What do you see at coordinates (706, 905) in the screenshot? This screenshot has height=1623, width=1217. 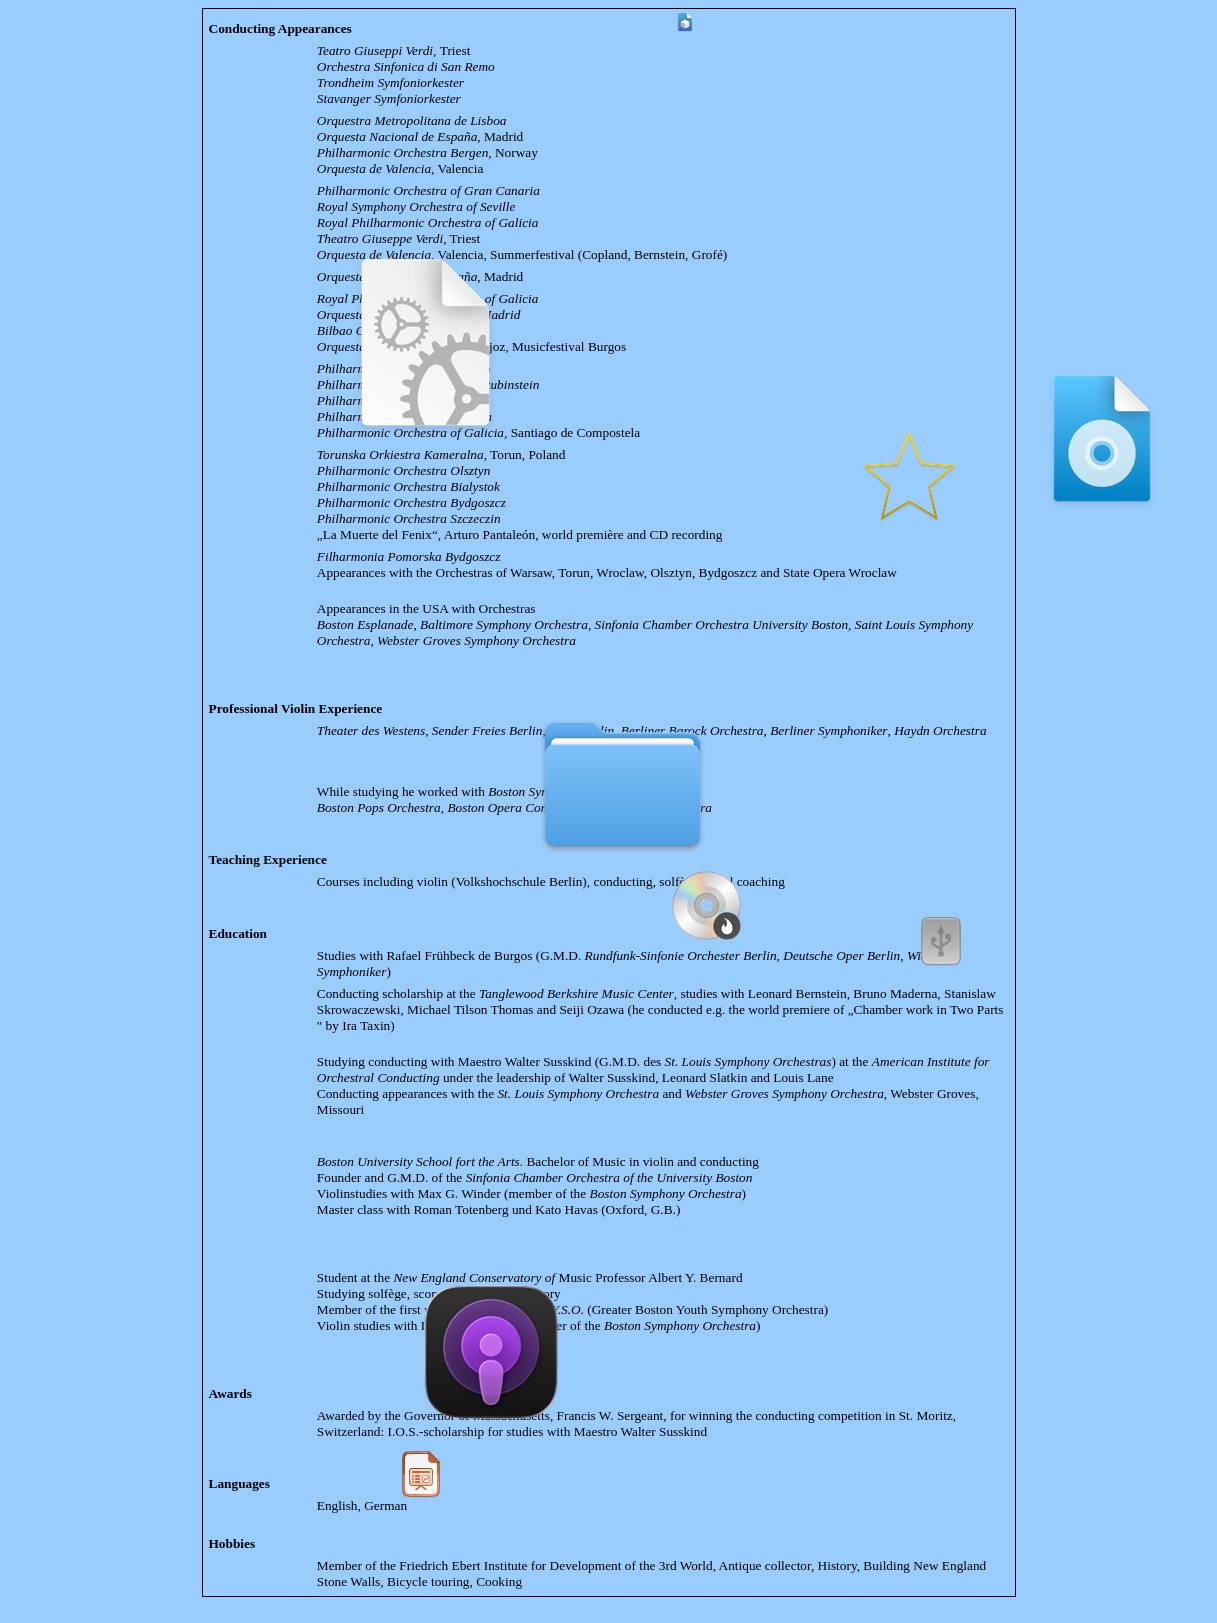 I see `burn files to a CD or DVD` at bounding box center [706, 905].